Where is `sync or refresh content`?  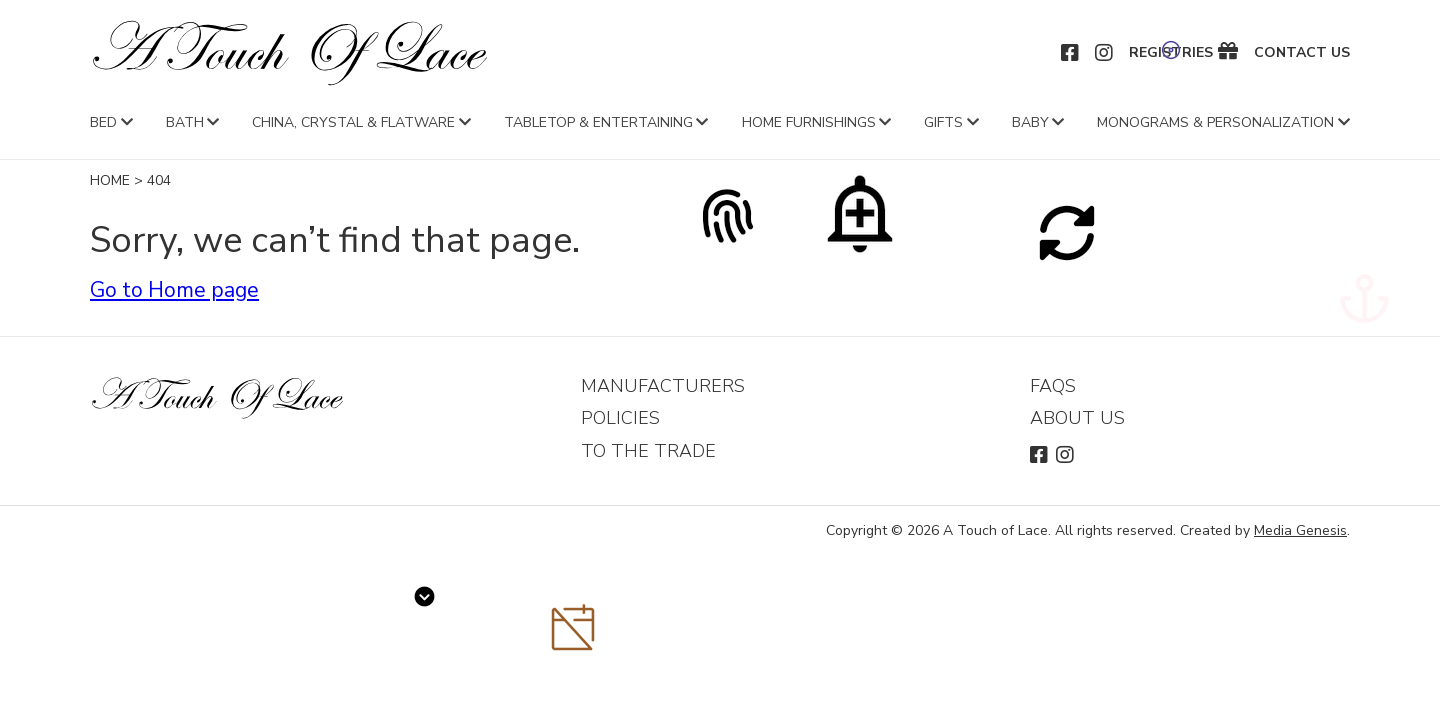
sync or refresh content is located at coordinates (1067, 233).